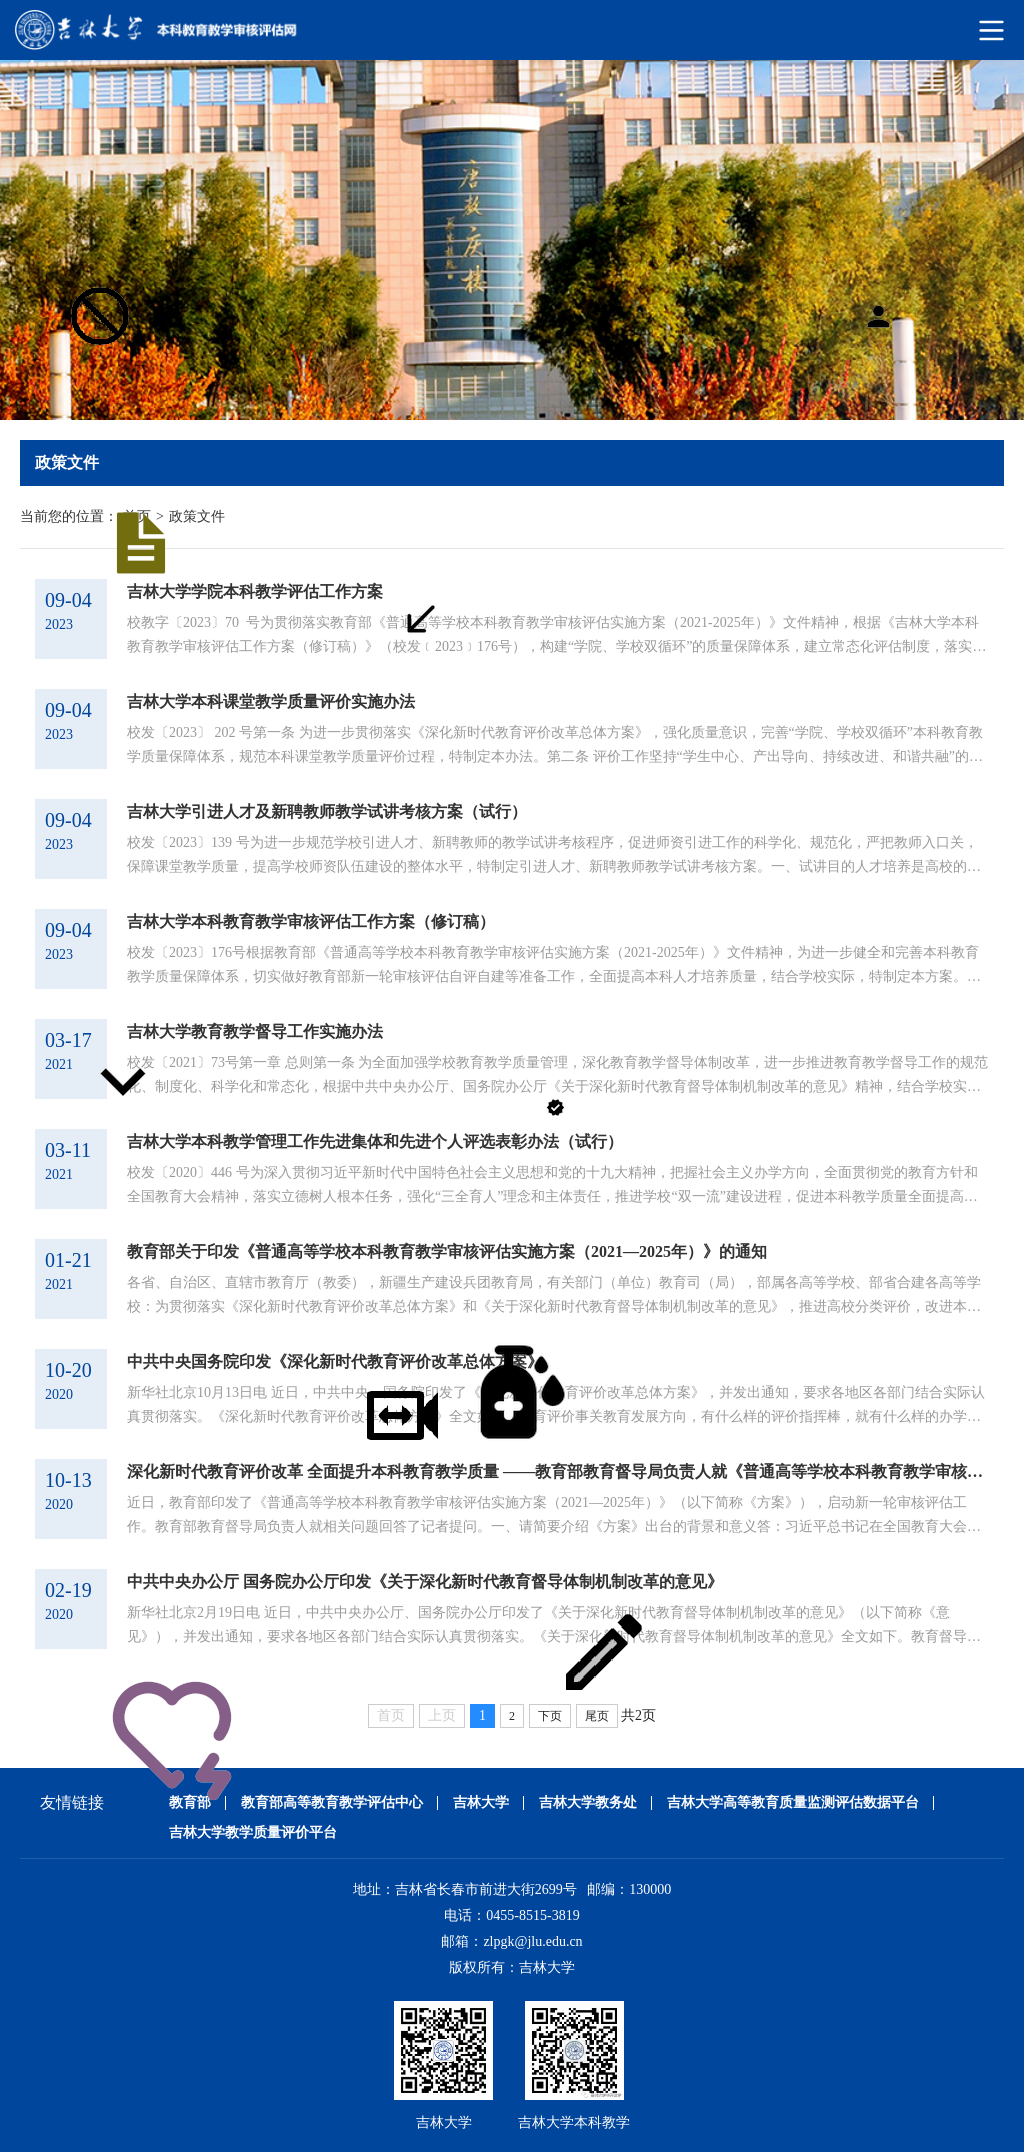  What do you see at coordinates (604, 1652) in the screenshot?
I see `edit or compose new content` at bounding box center [604, 1652].